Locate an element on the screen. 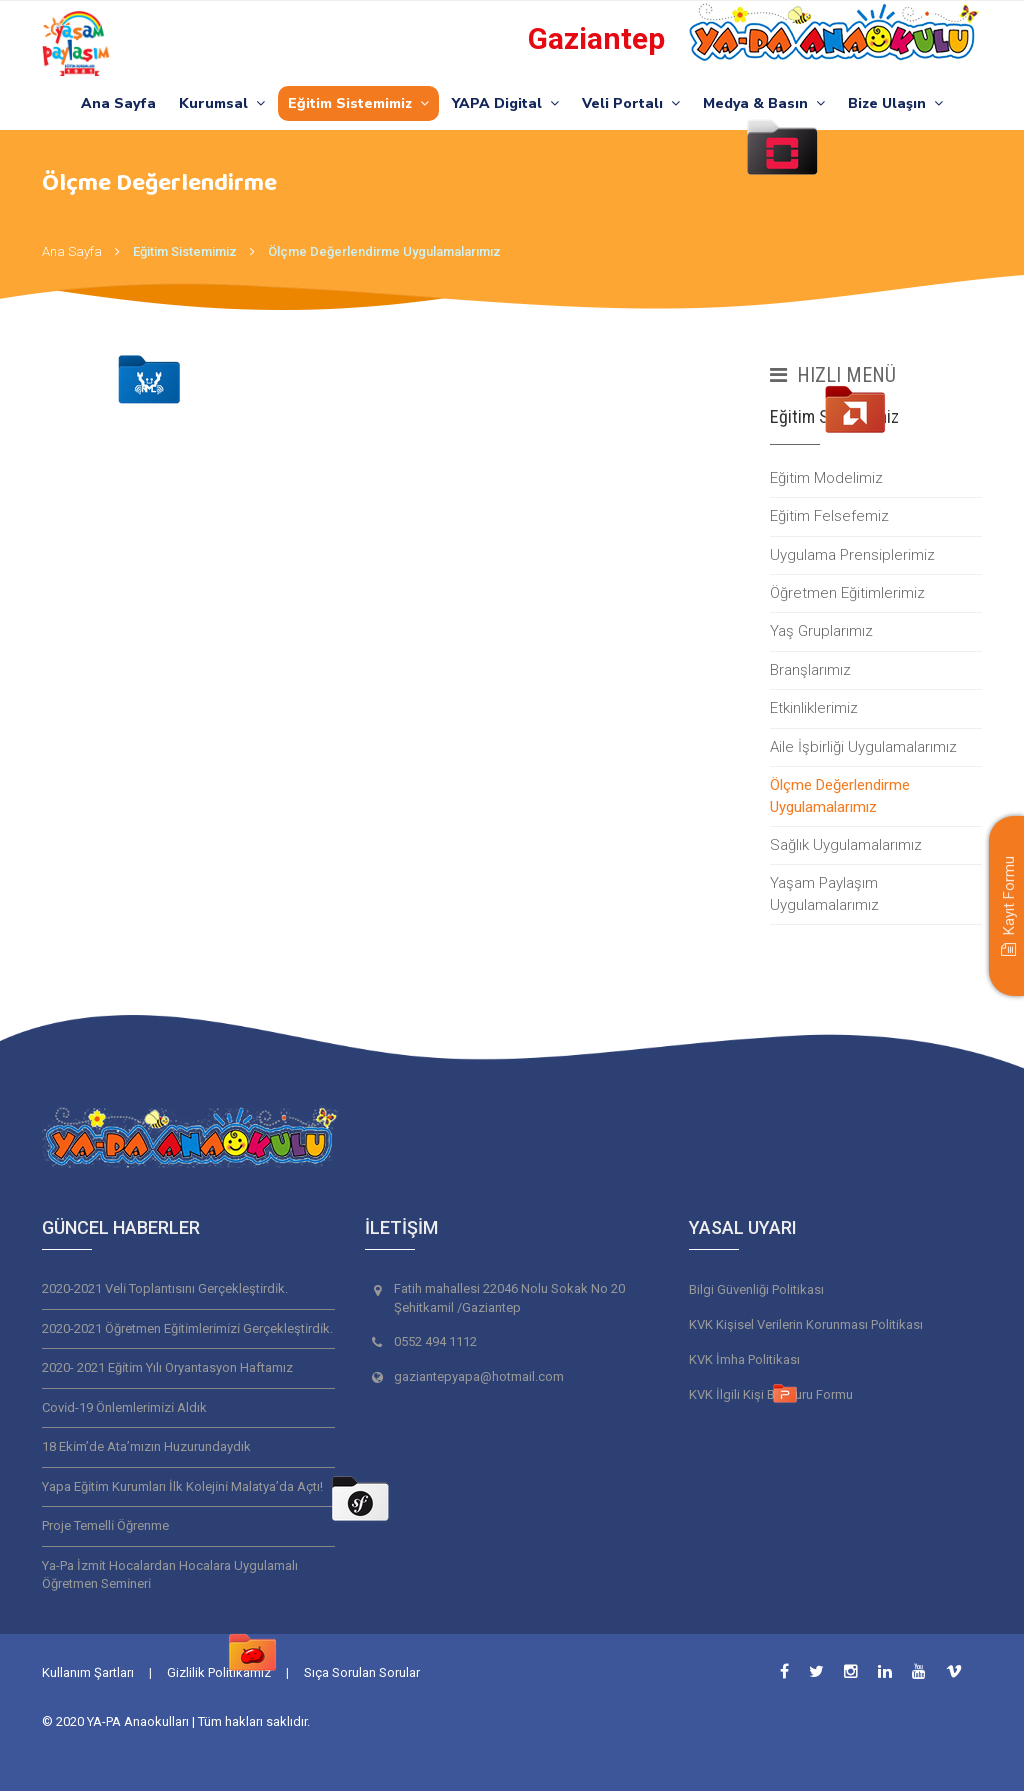 This screenshot has height=1791, width=1024. open android jelly bean system folder is located at coordinates (252, 1653).